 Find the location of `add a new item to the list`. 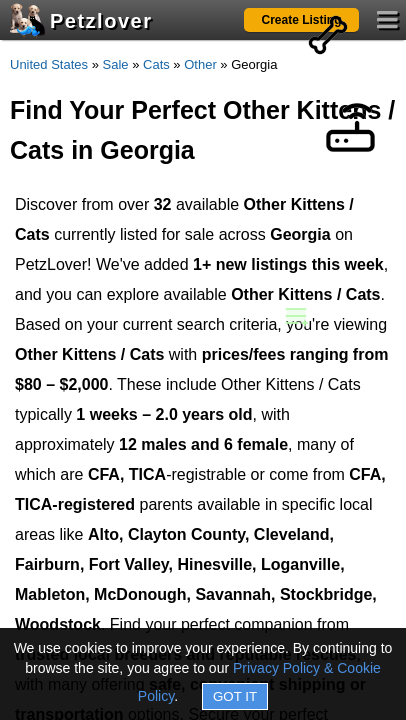

add a new item to the list is located at coordinates (296, 316).